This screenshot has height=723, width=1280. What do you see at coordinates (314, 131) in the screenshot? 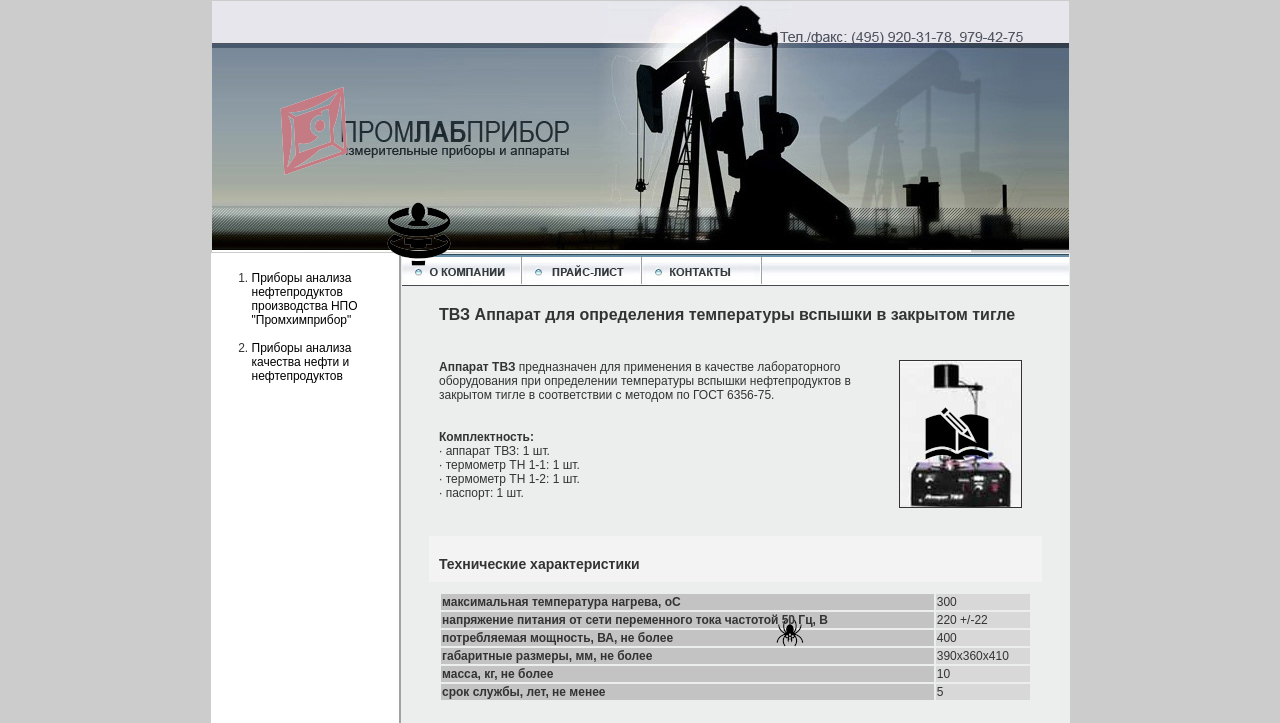
I see `indicates a rare or precious item in a game inventory` at bounding box center [314, 131].